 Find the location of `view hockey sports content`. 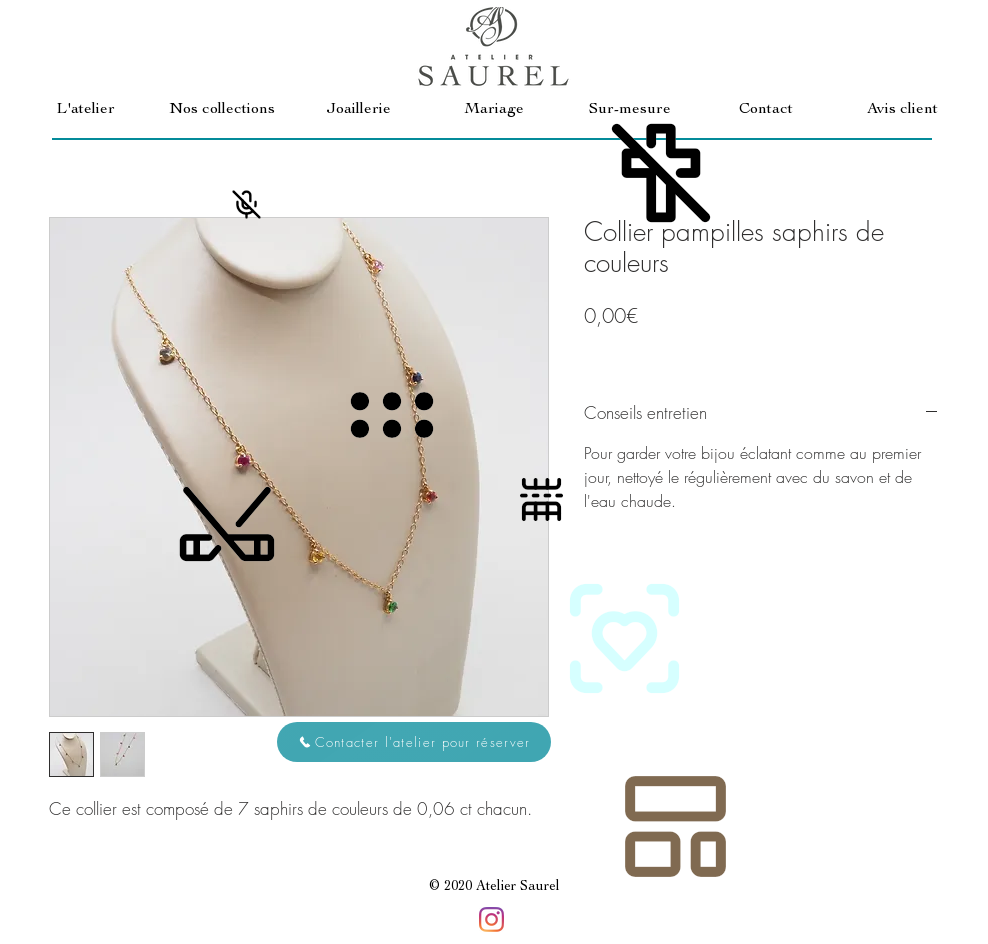

view hockey sports content is located at coordinates (227, 524).